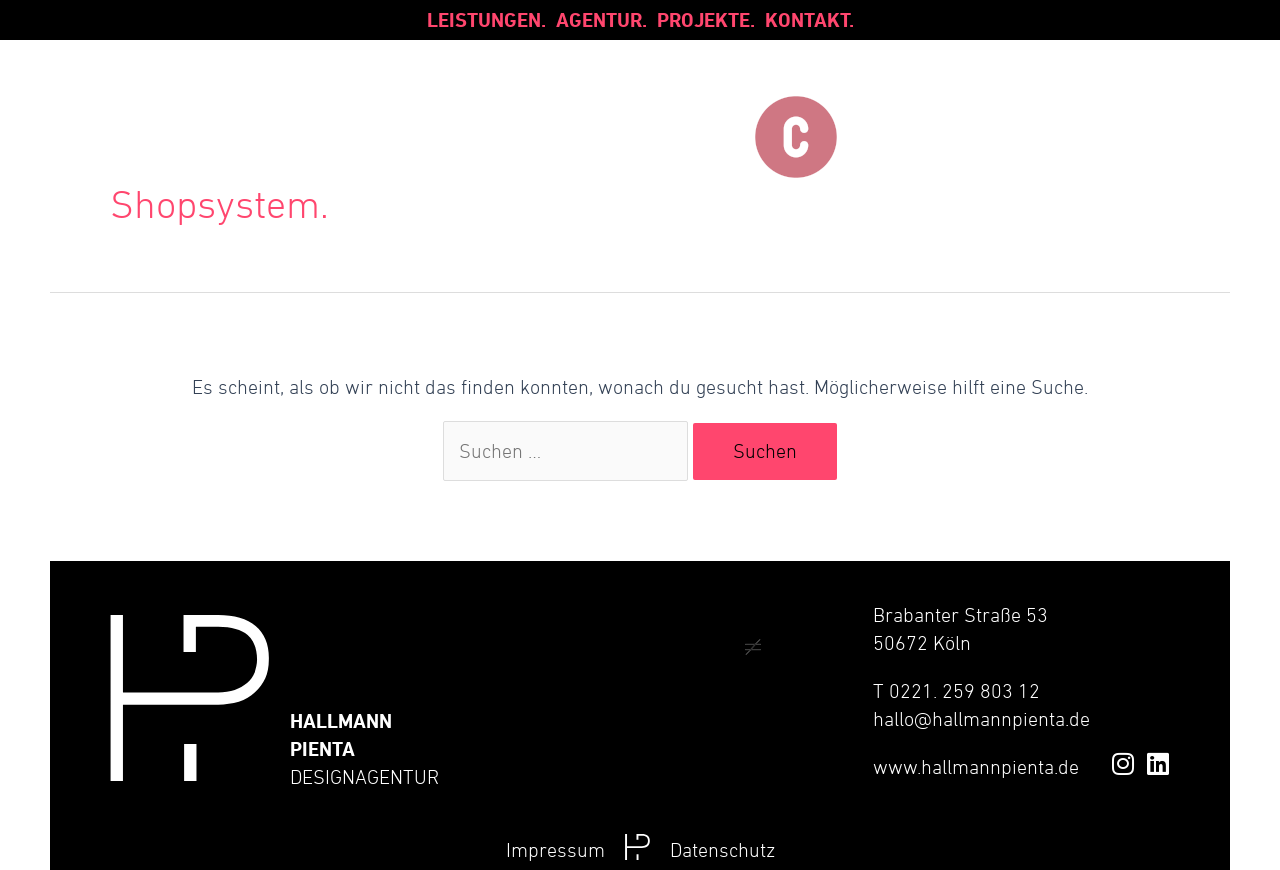  What do you see at coordinates (796, 137) in the screenshot?
I see `indicates copyright status` at bounding box center [796, 137].